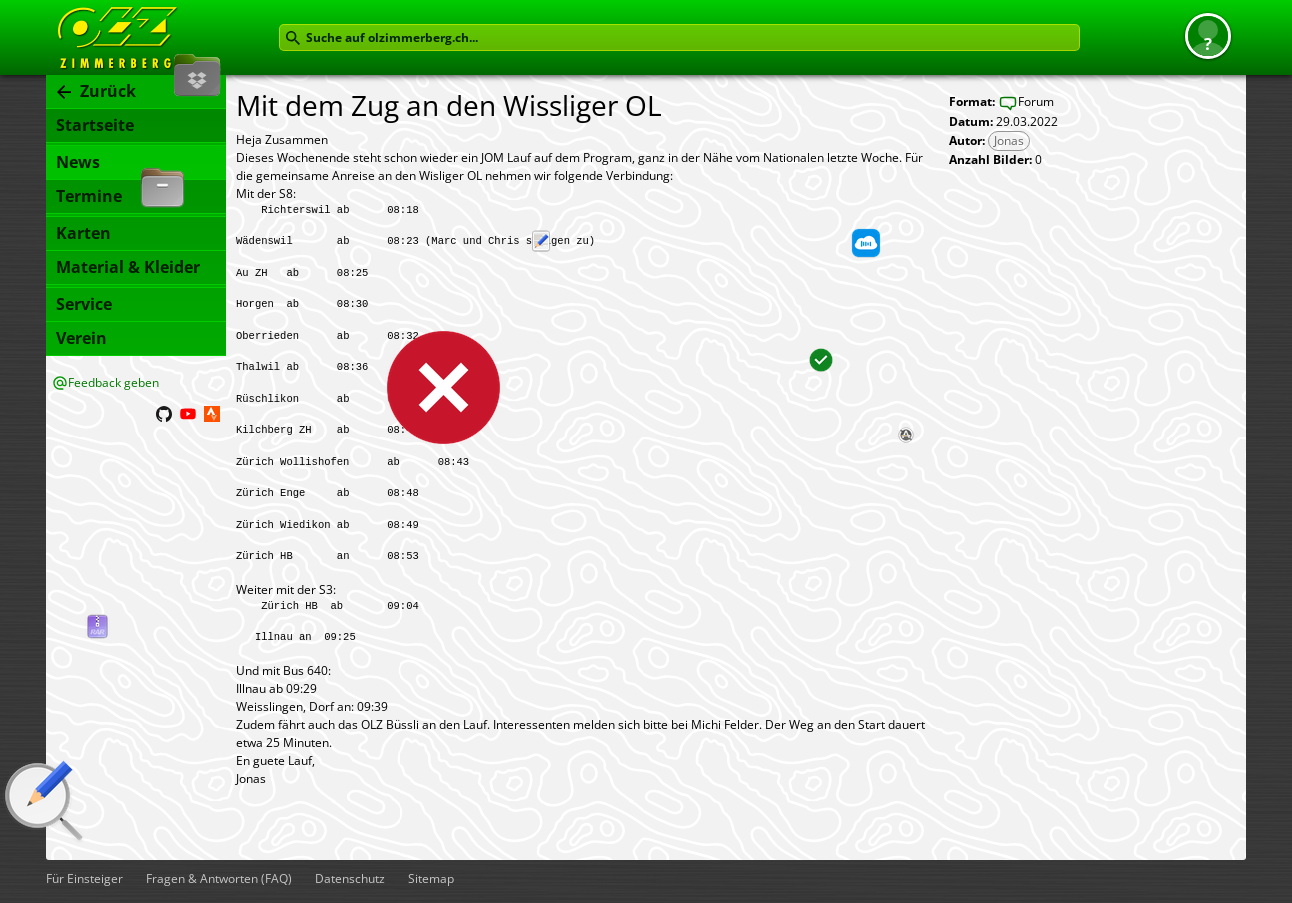 The width and height of the screenshot is (1292, 903). What do you see at coordinates (866, 243) in the screenshot?
I see `open qcm cloud music streaming app` at bounding box center [866, 243].